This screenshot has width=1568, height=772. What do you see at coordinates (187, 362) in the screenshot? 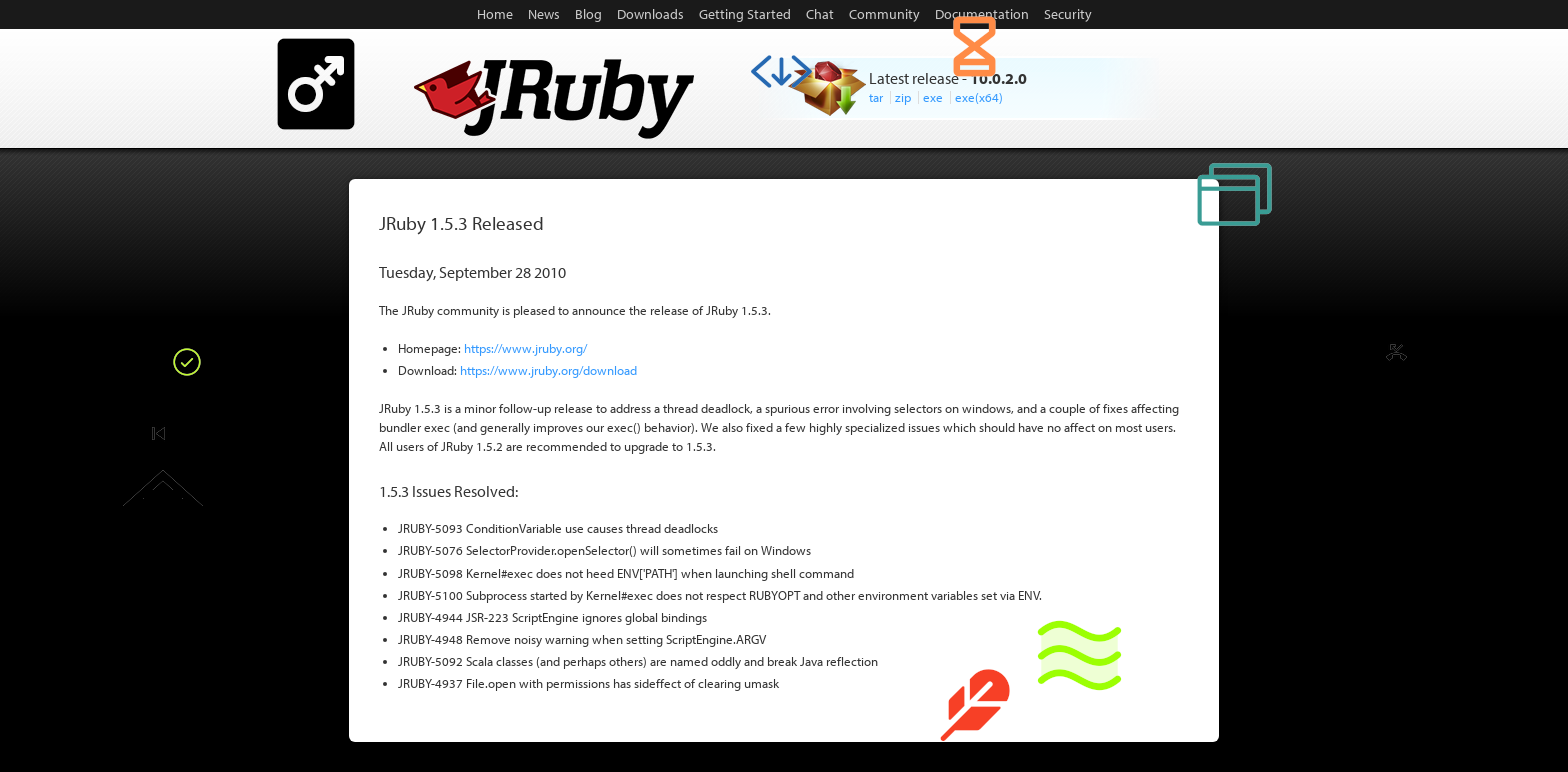
I see `indicates task or action completed successfully` at bounding box center [187, 362].